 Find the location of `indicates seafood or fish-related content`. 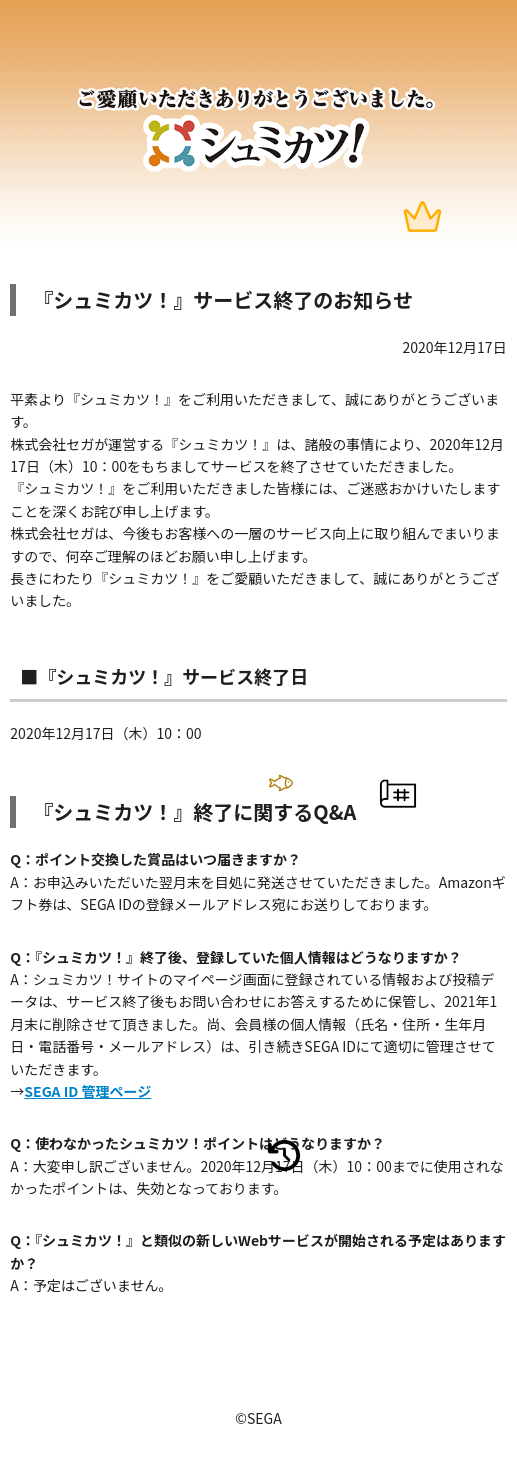

indicates seafood or fish-related content is located at coordinates (281, 783).